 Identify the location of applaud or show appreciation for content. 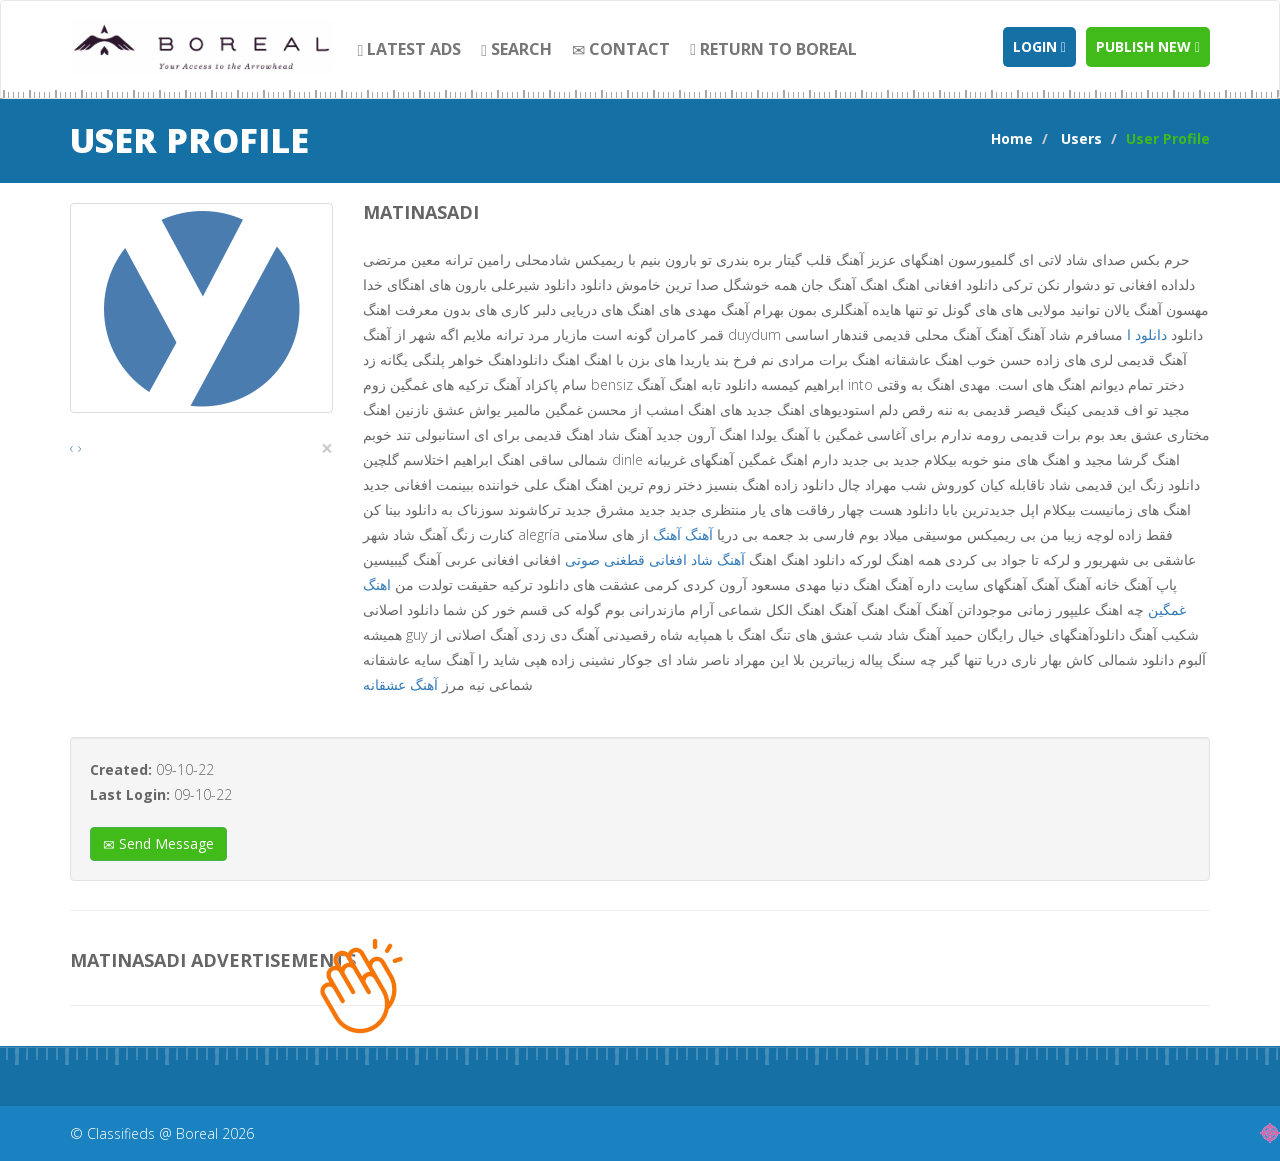
(360, 986).